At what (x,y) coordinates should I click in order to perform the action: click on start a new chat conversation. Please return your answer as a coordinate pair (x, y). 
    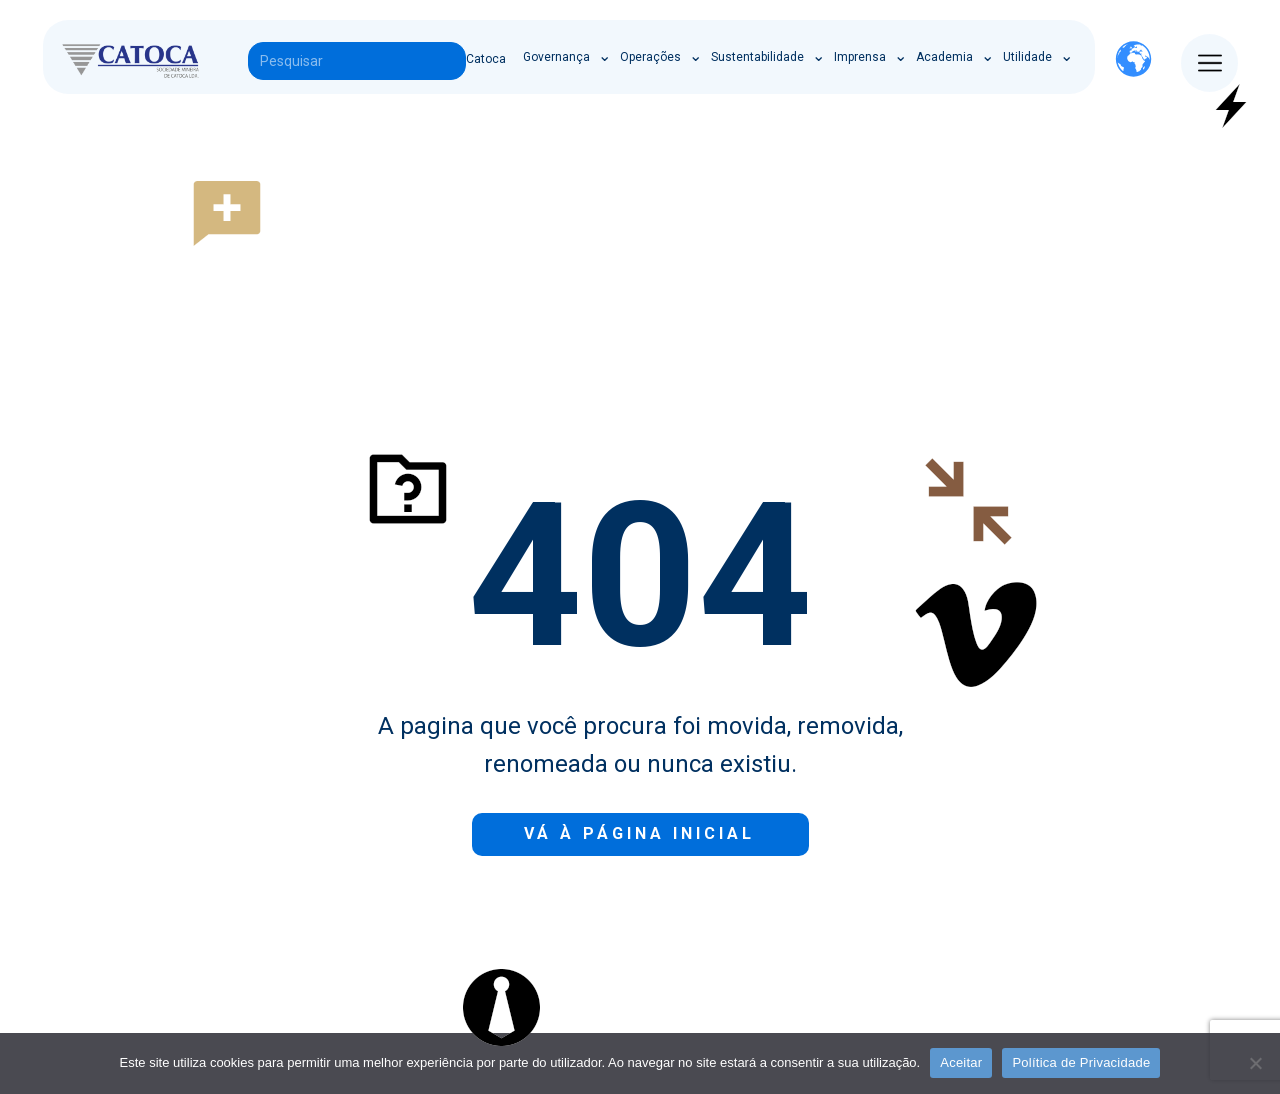
    Looking at the image, I should click on (227, 211).